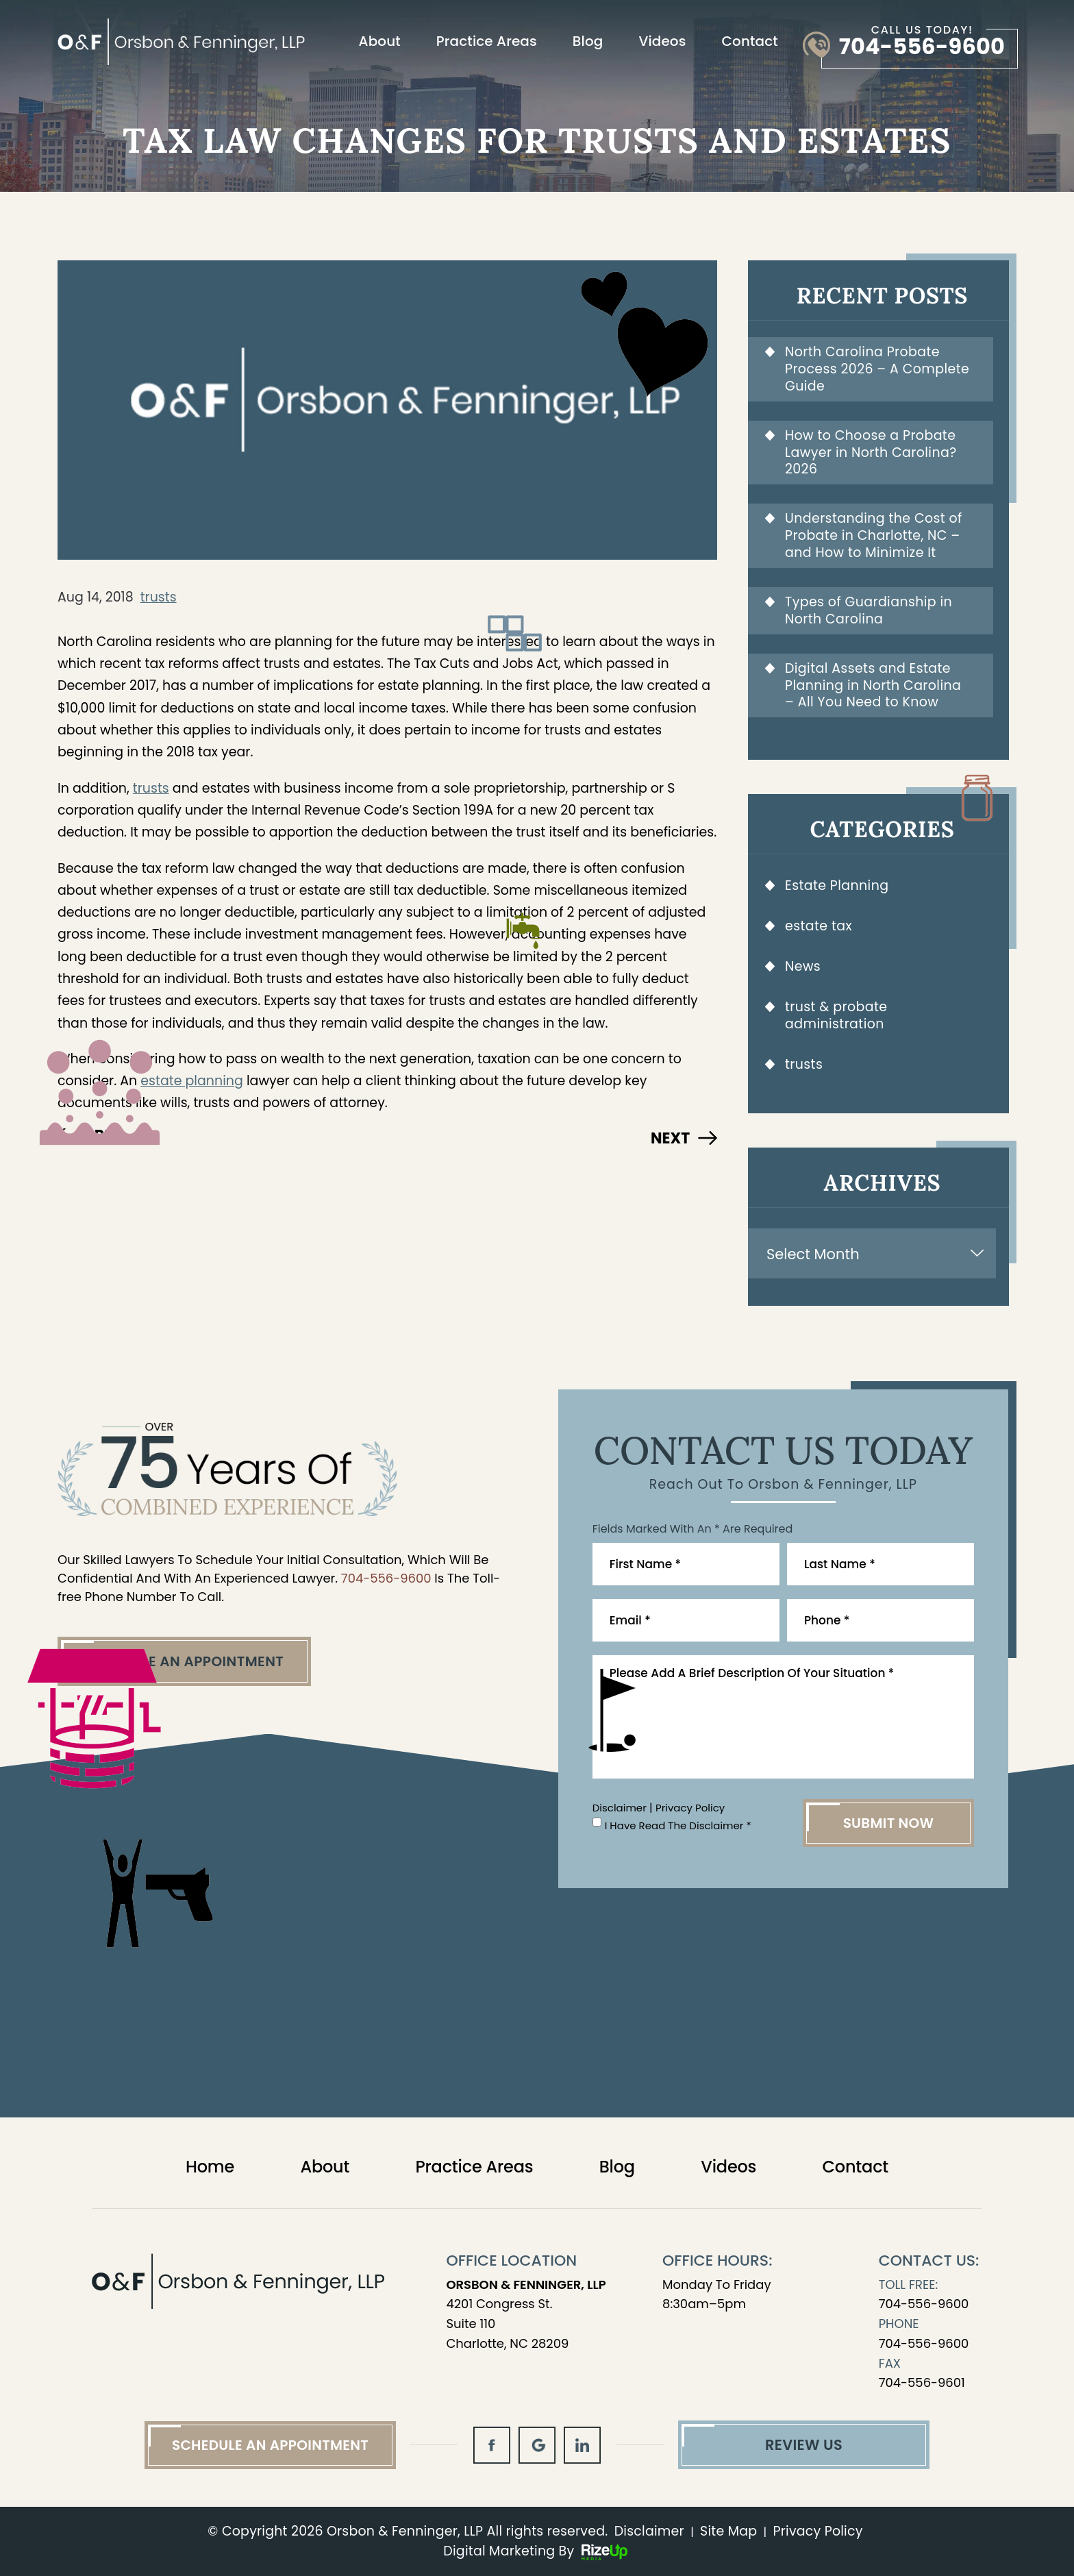 The image size is (1074, 2576). What do you see at coordinates (612, 1710) in the screenshot?
I see `access golf or mini-golf game` at bounding box center [612, 1710].